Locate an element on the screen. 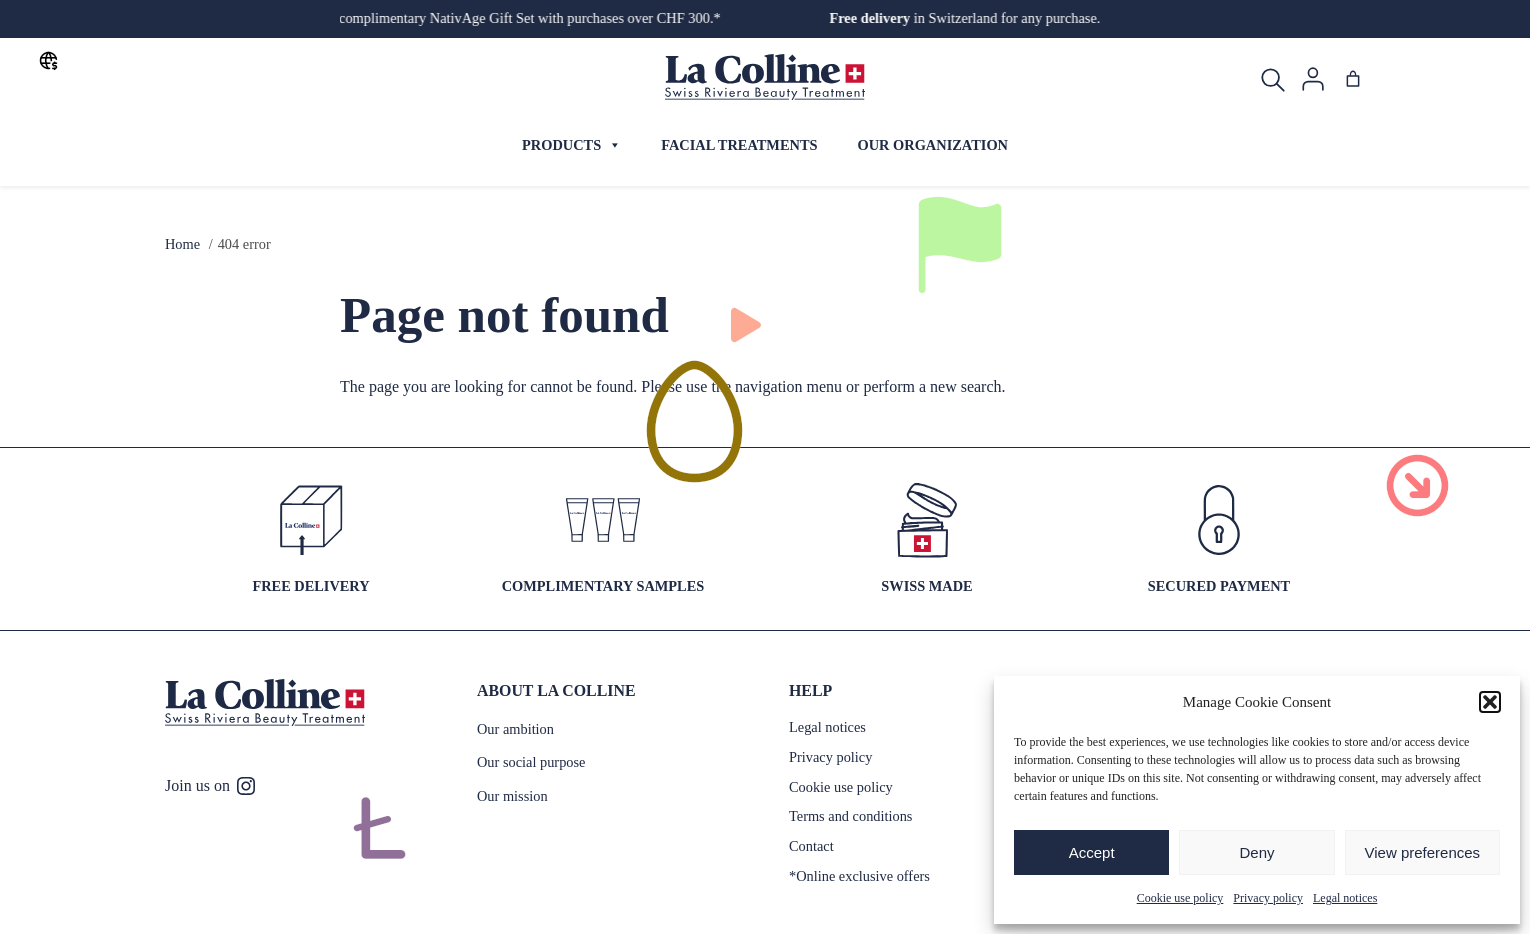  access international currency exchange is located at coordinates (48, 60).